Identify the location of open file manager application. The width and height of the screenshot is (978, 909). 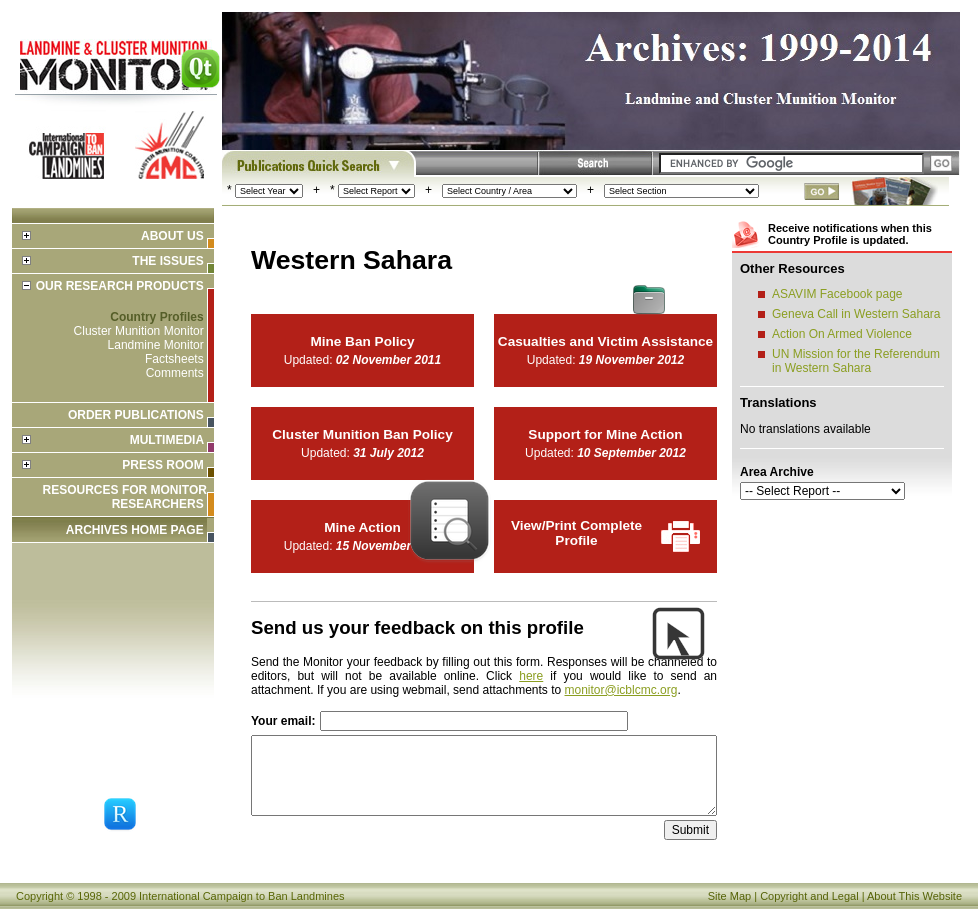
(649, 299).